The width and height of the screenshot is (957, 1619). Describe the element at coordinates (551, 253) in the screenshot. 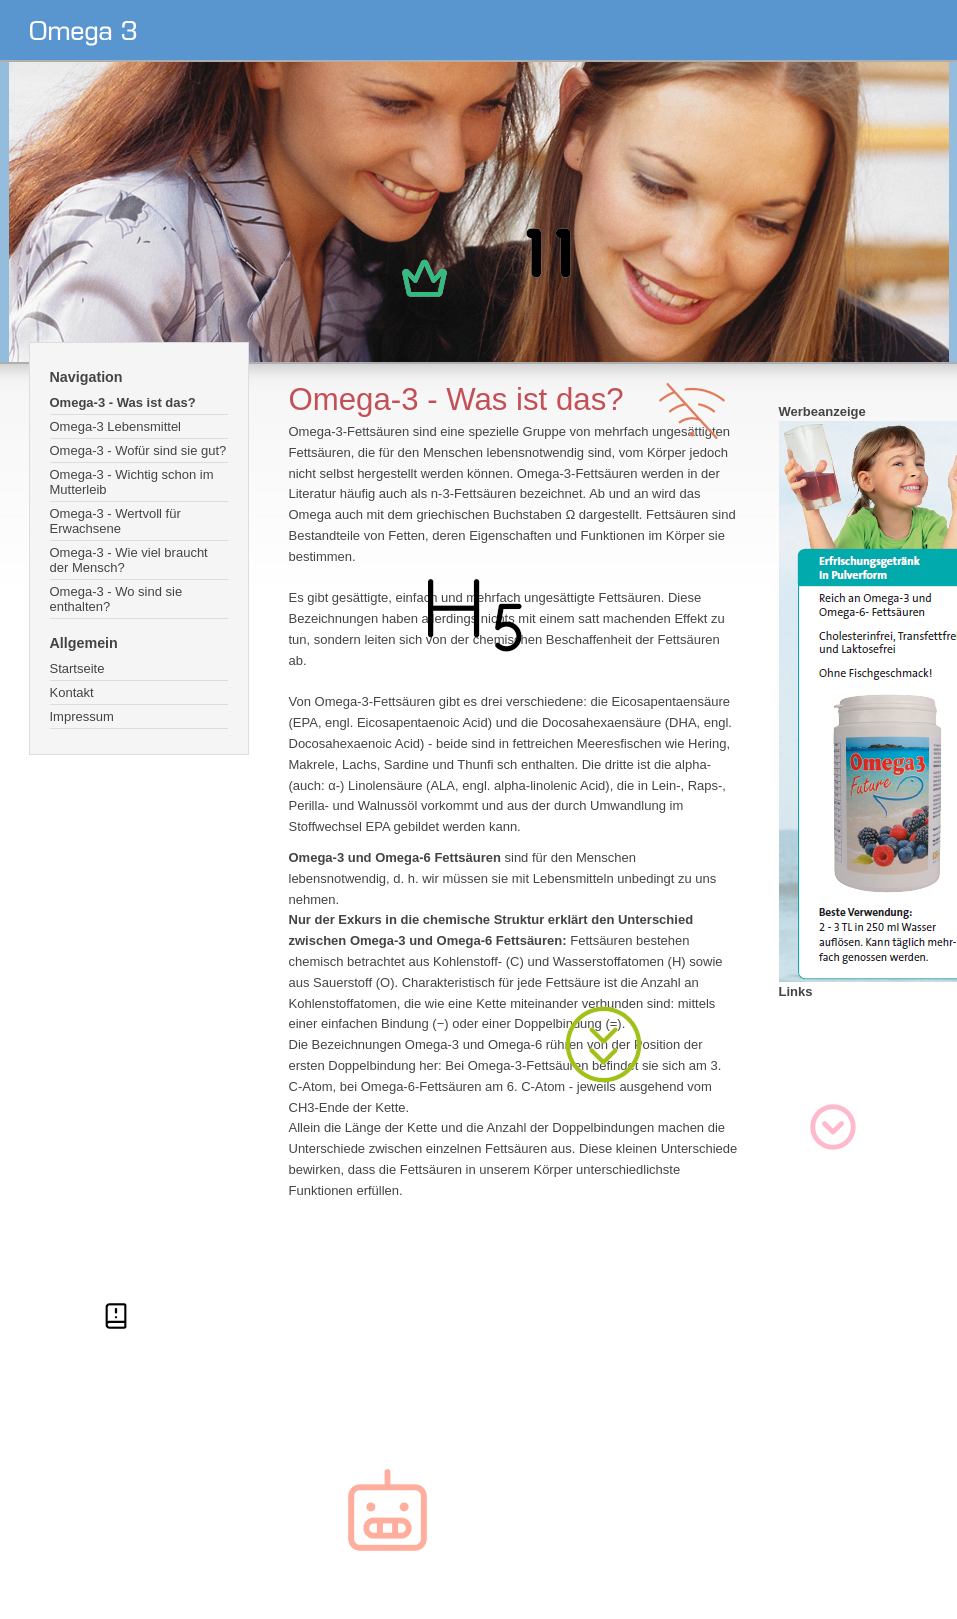

I see `indicates item number 11 in a list or sequence` at that location.